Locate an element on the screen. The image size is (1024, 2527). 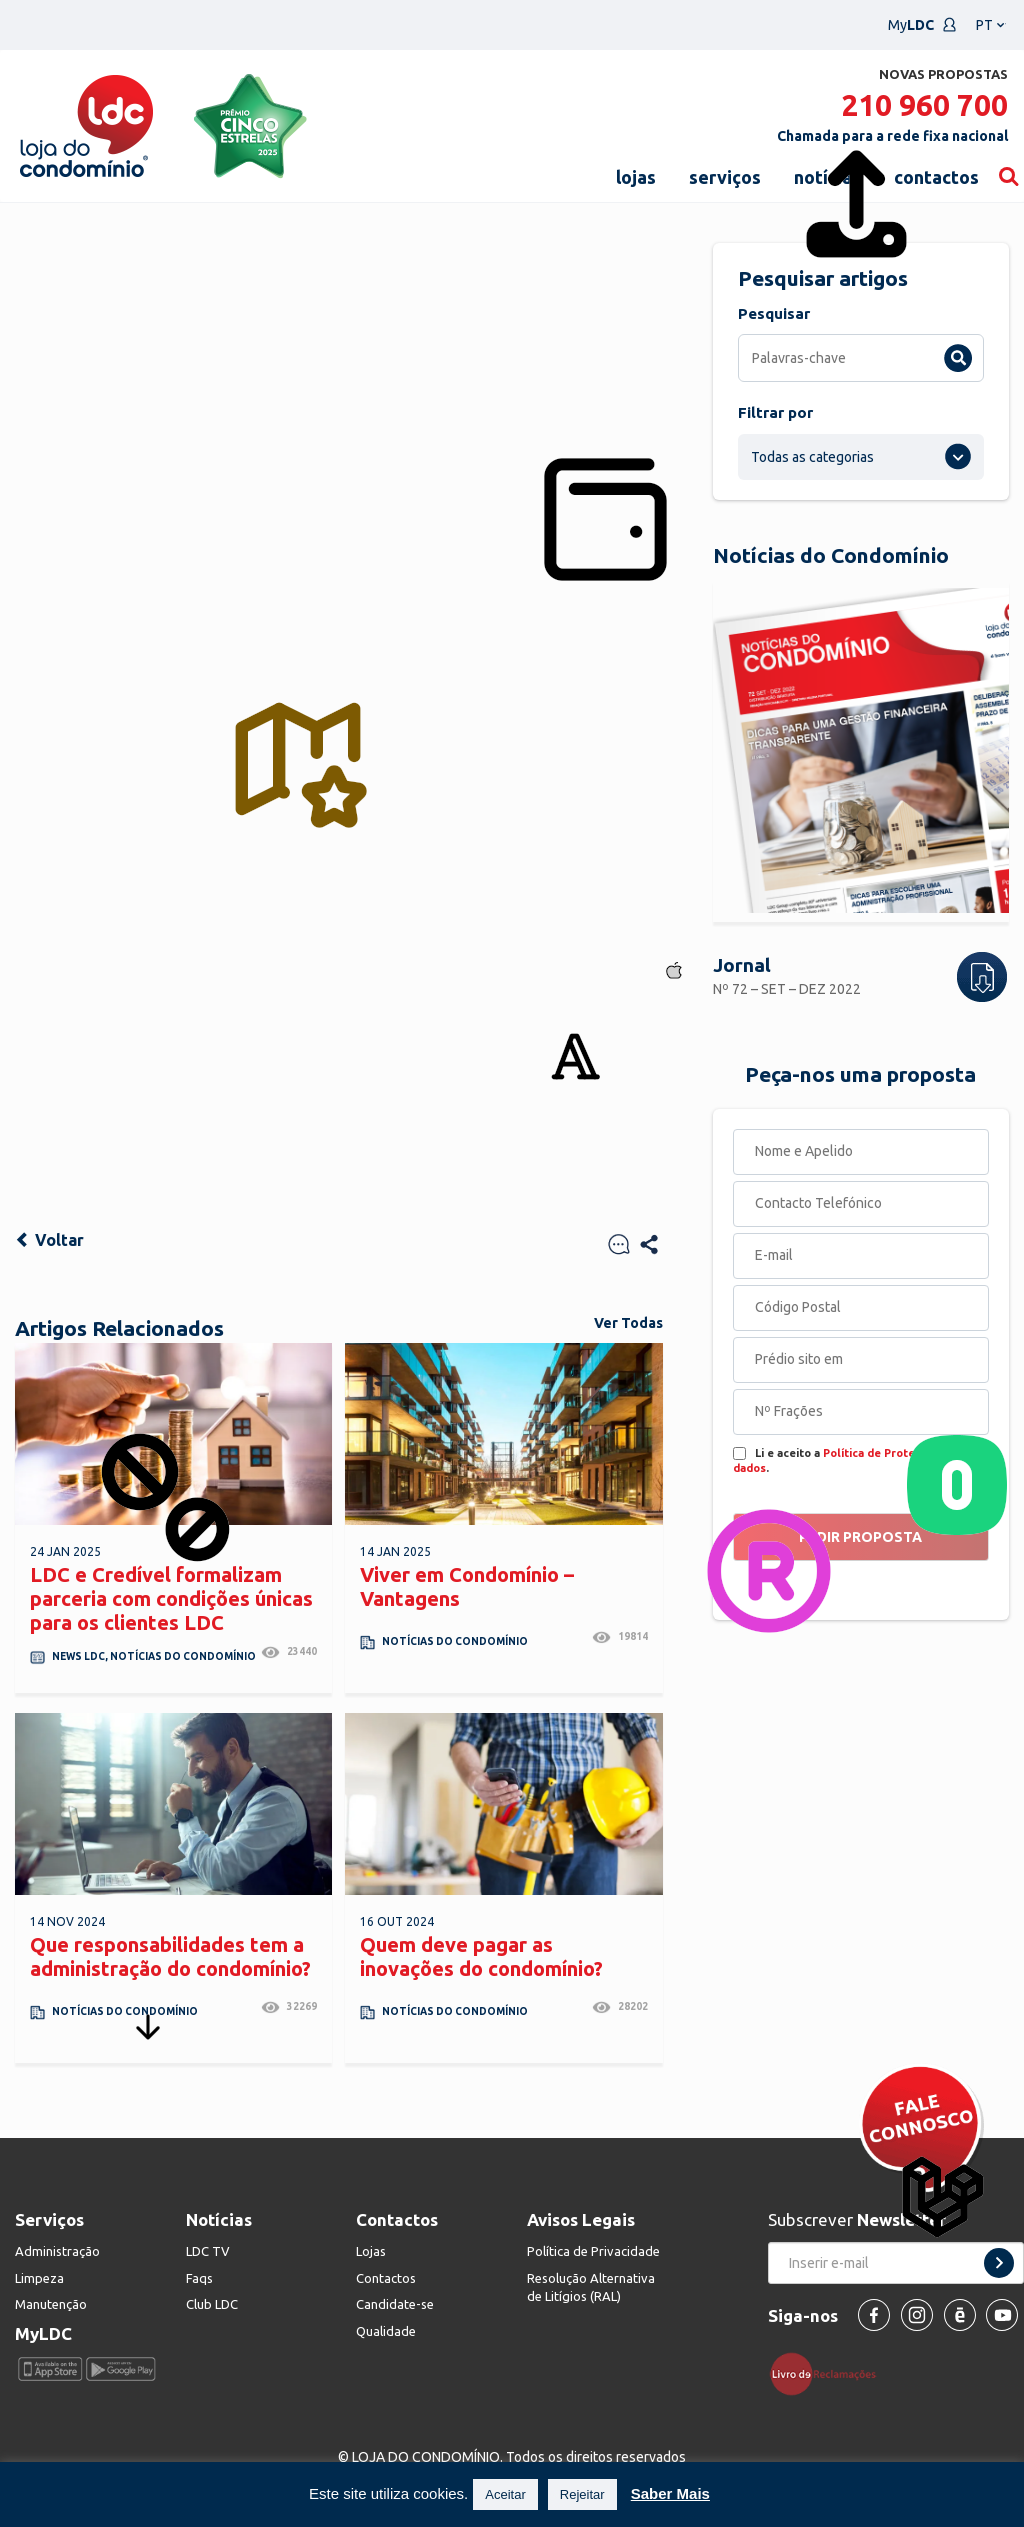
upload a file or document is located at coordinates (856, 207).